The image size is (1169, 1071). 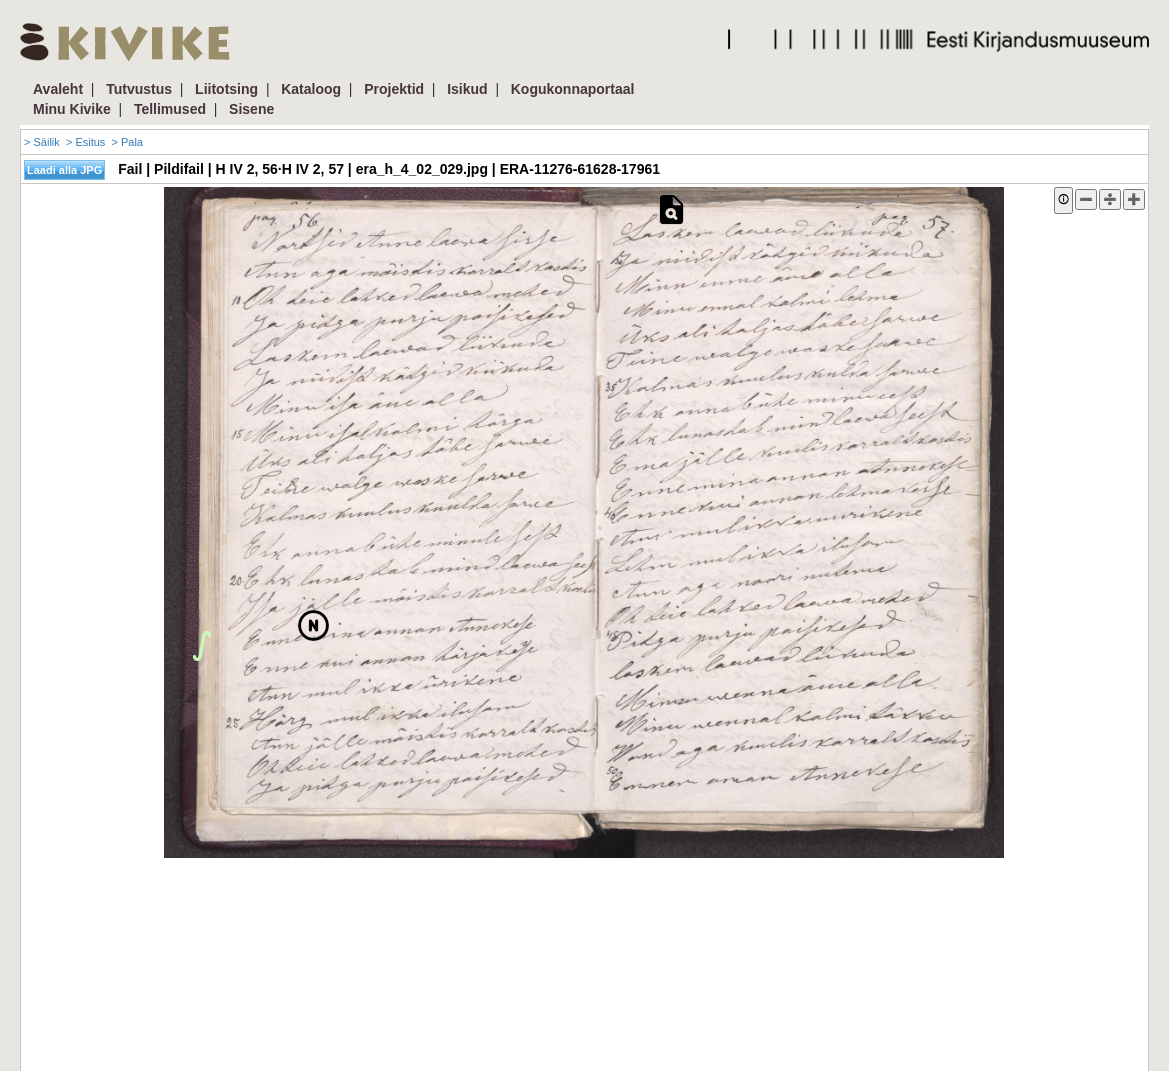 I want to click on search within document, so click(x=671, y=209).